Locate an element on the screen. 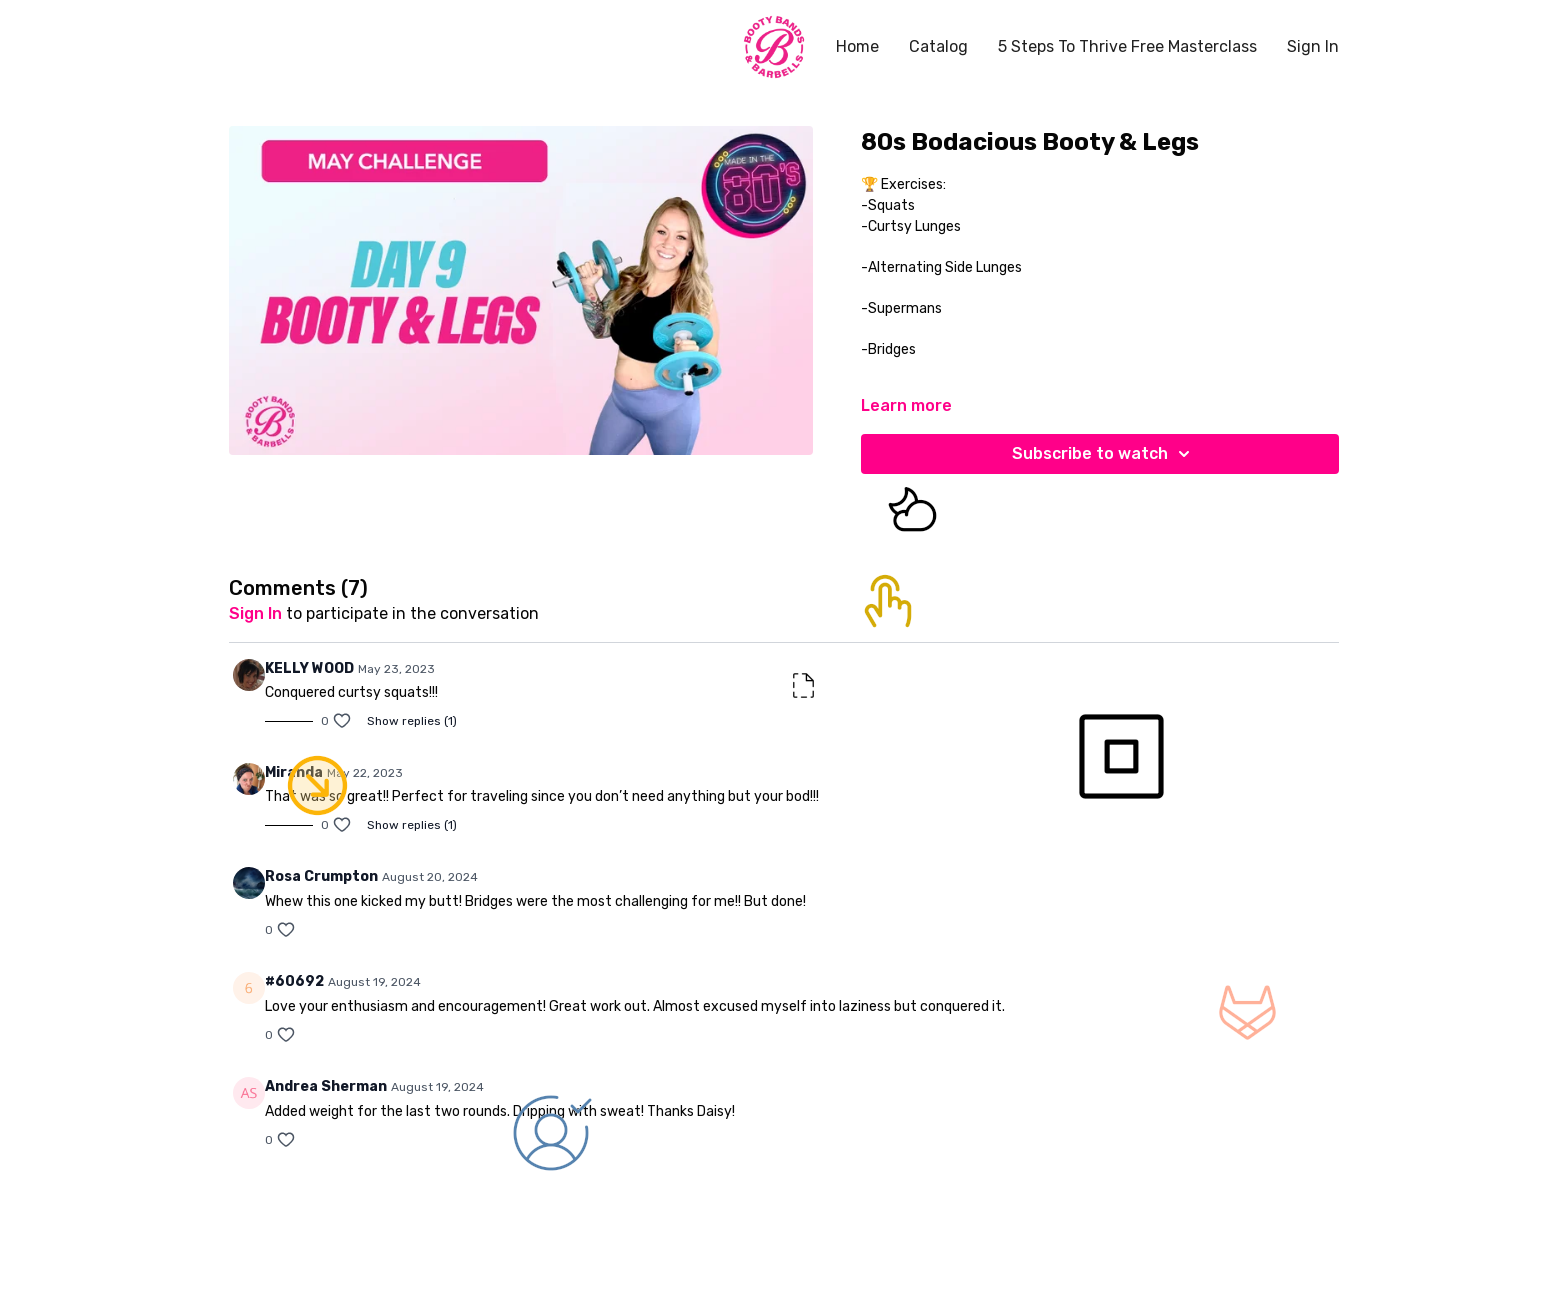 Image resolution: width=1568 pixels, height=1304 pixels. tap to interact with this element is located at coordinates (888, 602).